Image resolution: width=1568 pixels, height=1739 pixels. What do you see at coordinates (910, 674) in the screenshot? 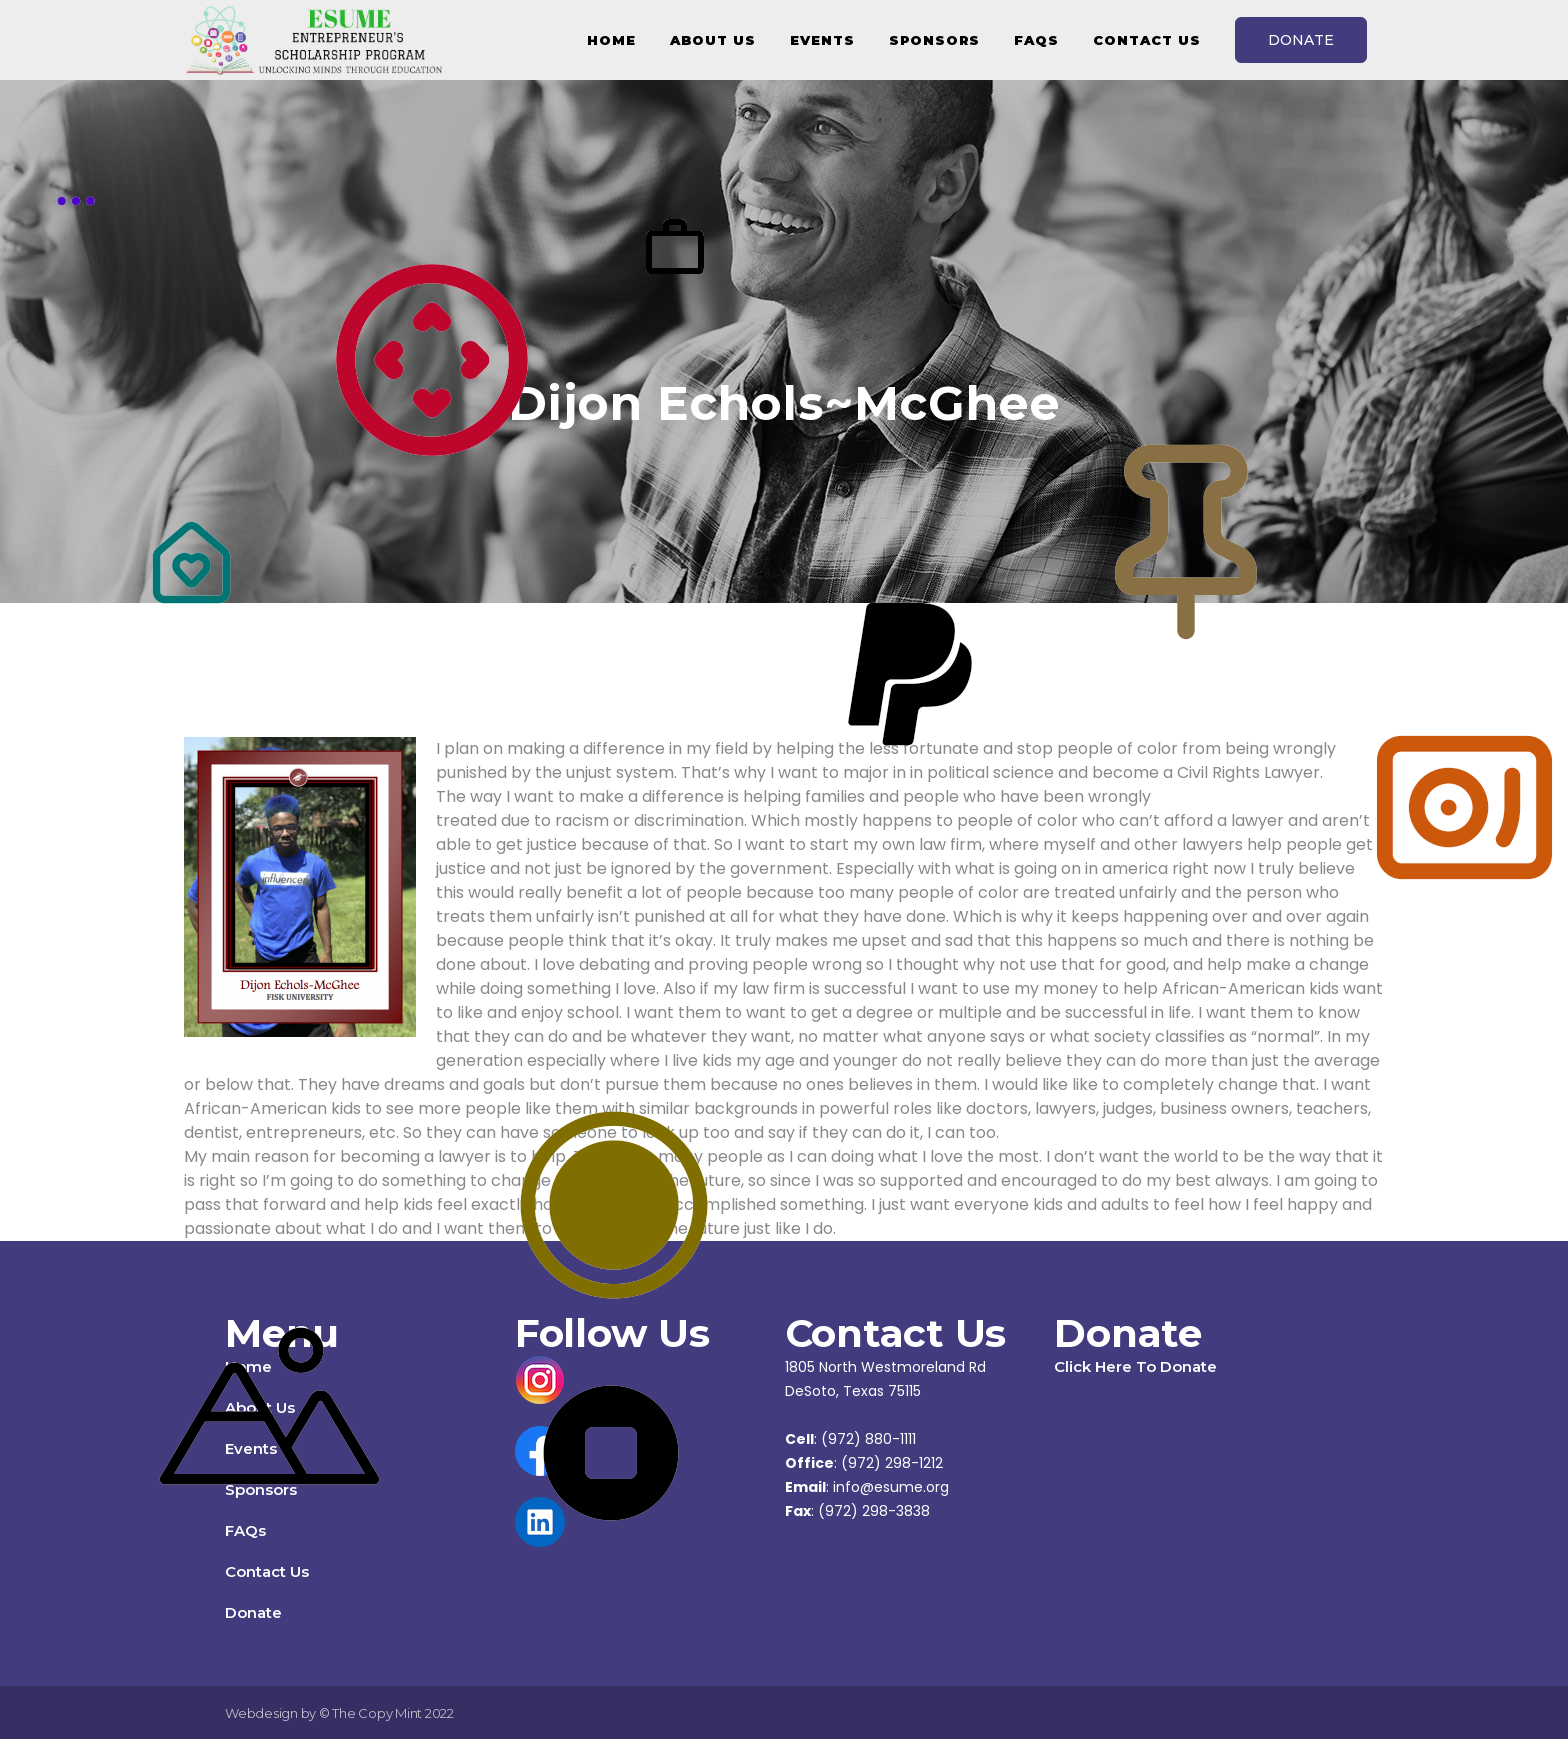
I see `pay with PayPal` at bounding box center [910, 674].